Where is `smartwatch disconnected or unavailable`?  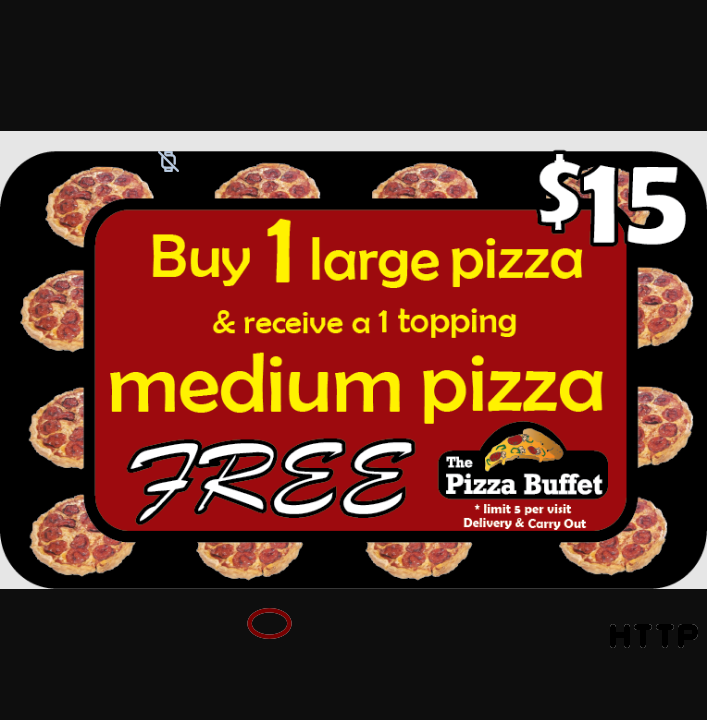
smartwatch disconnected or unavailable is located at coordinates (168, 161).